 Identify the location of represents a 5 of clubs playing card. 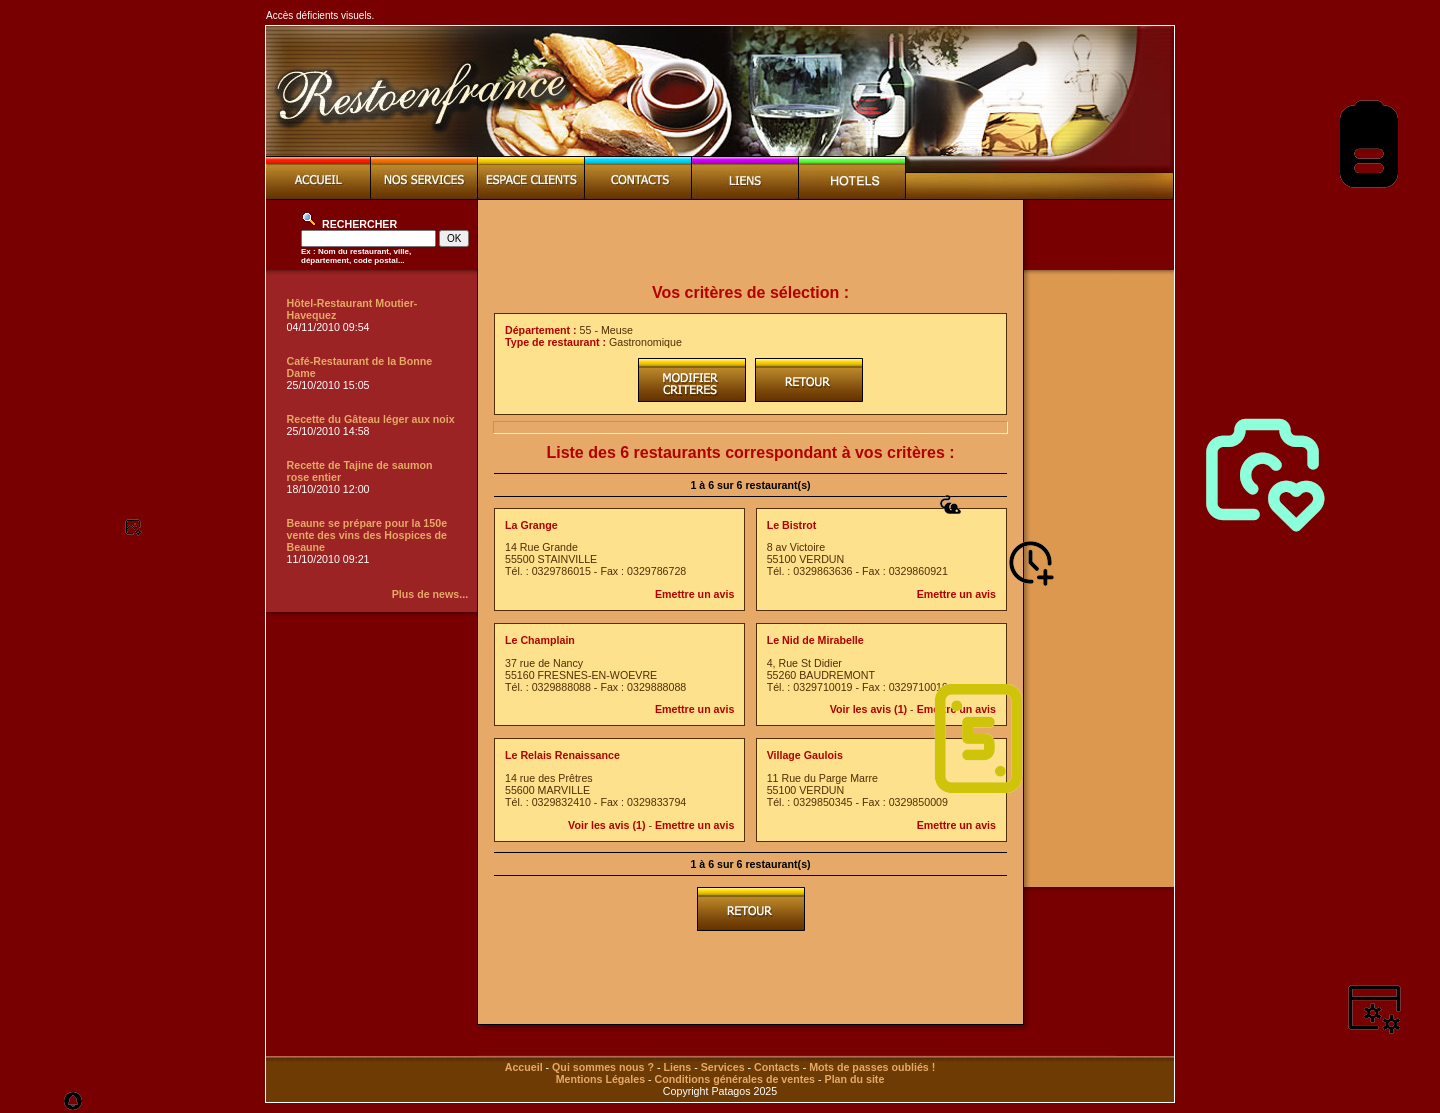
(978, 738).